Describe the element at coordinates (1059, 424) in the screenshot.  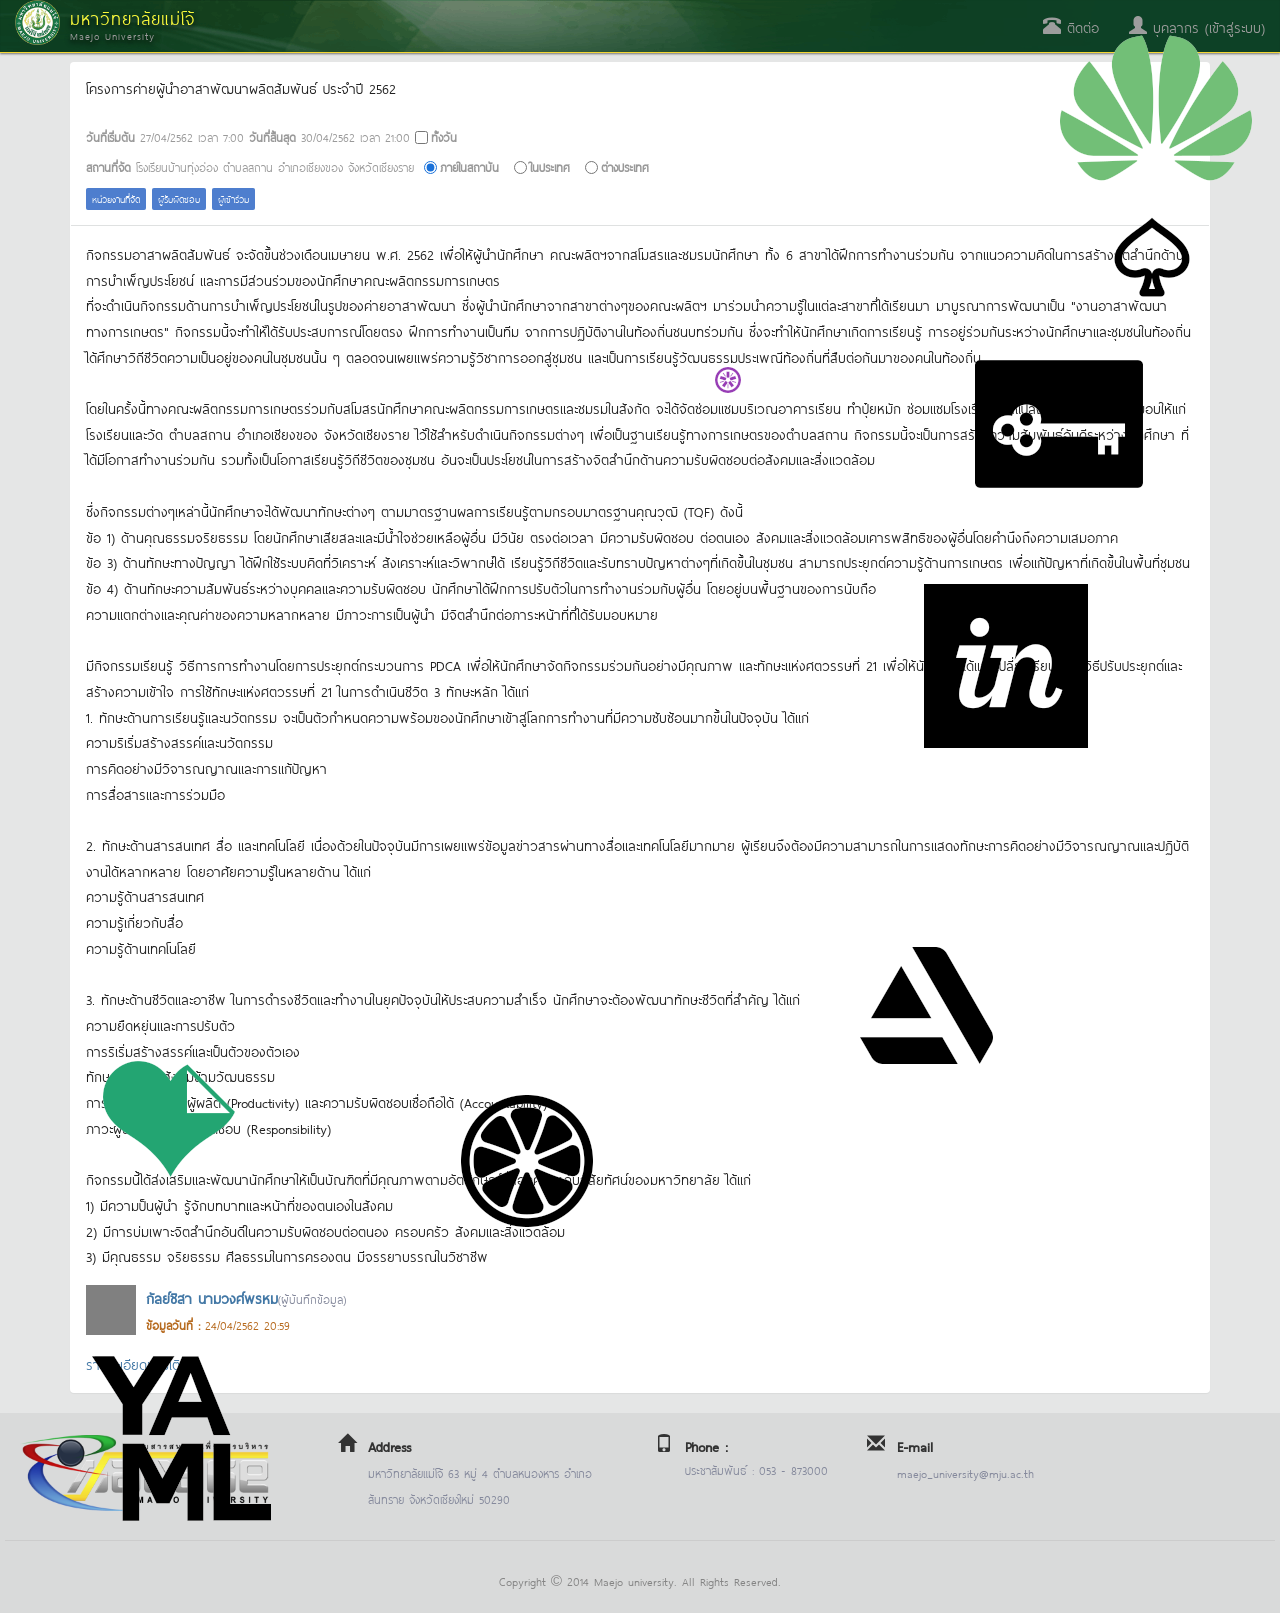
I see `coppel company logo` at that location.